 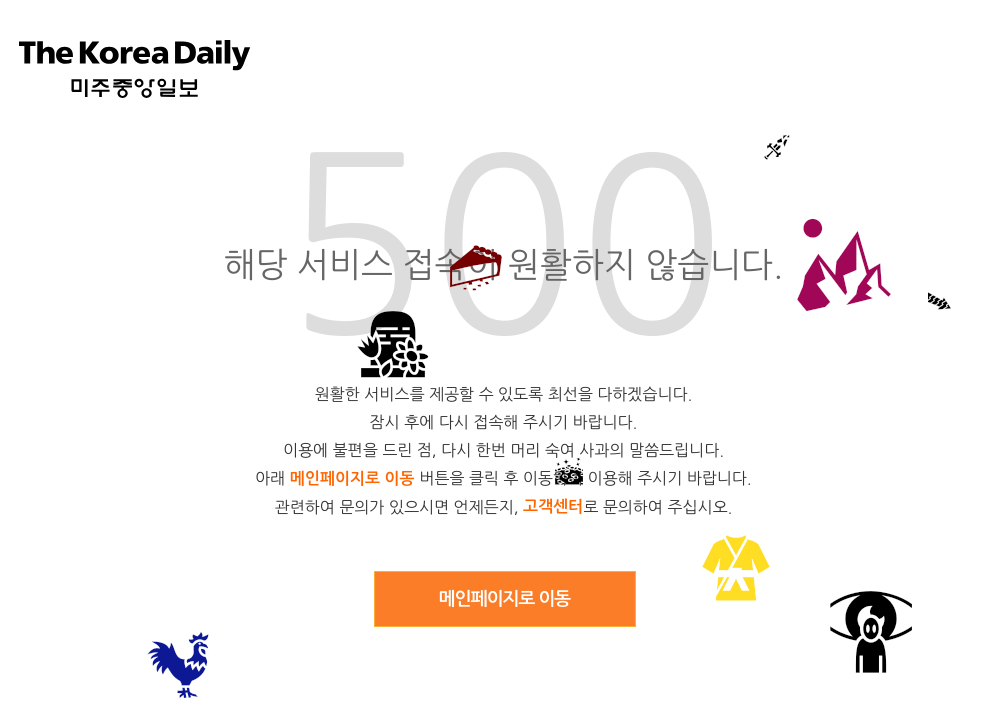 I want to click on memorial or cemetery location marker, so click(x=393, y=343).